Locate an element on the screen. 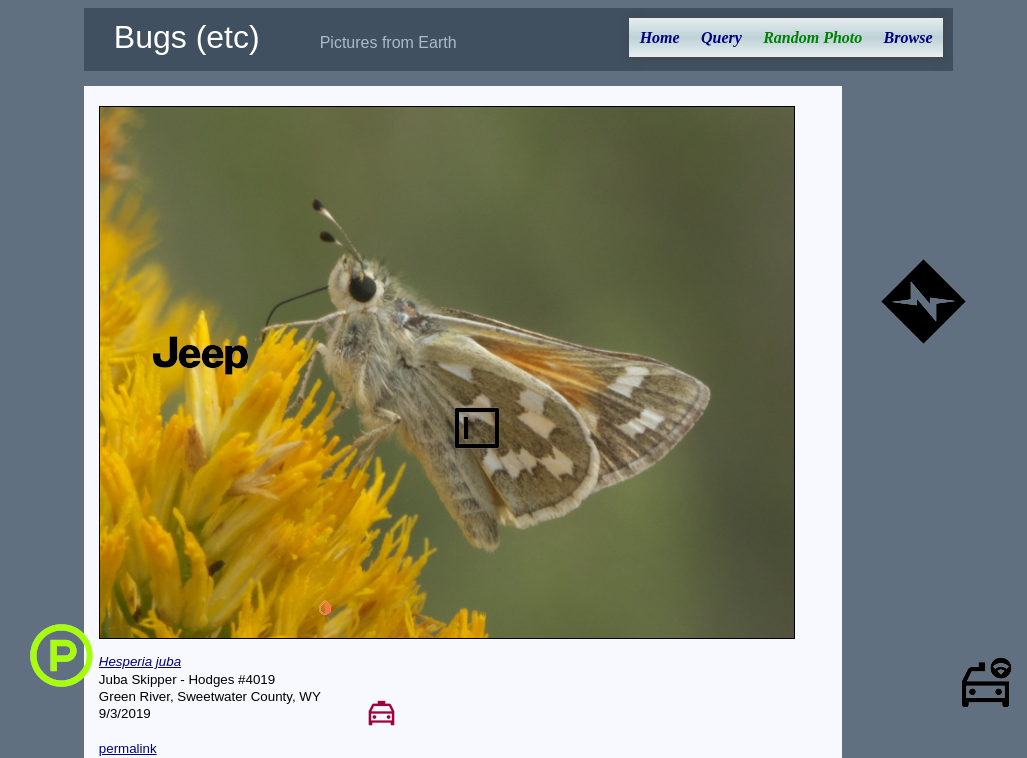  switch to left sidebar layout is located at coordinates (477, 428).